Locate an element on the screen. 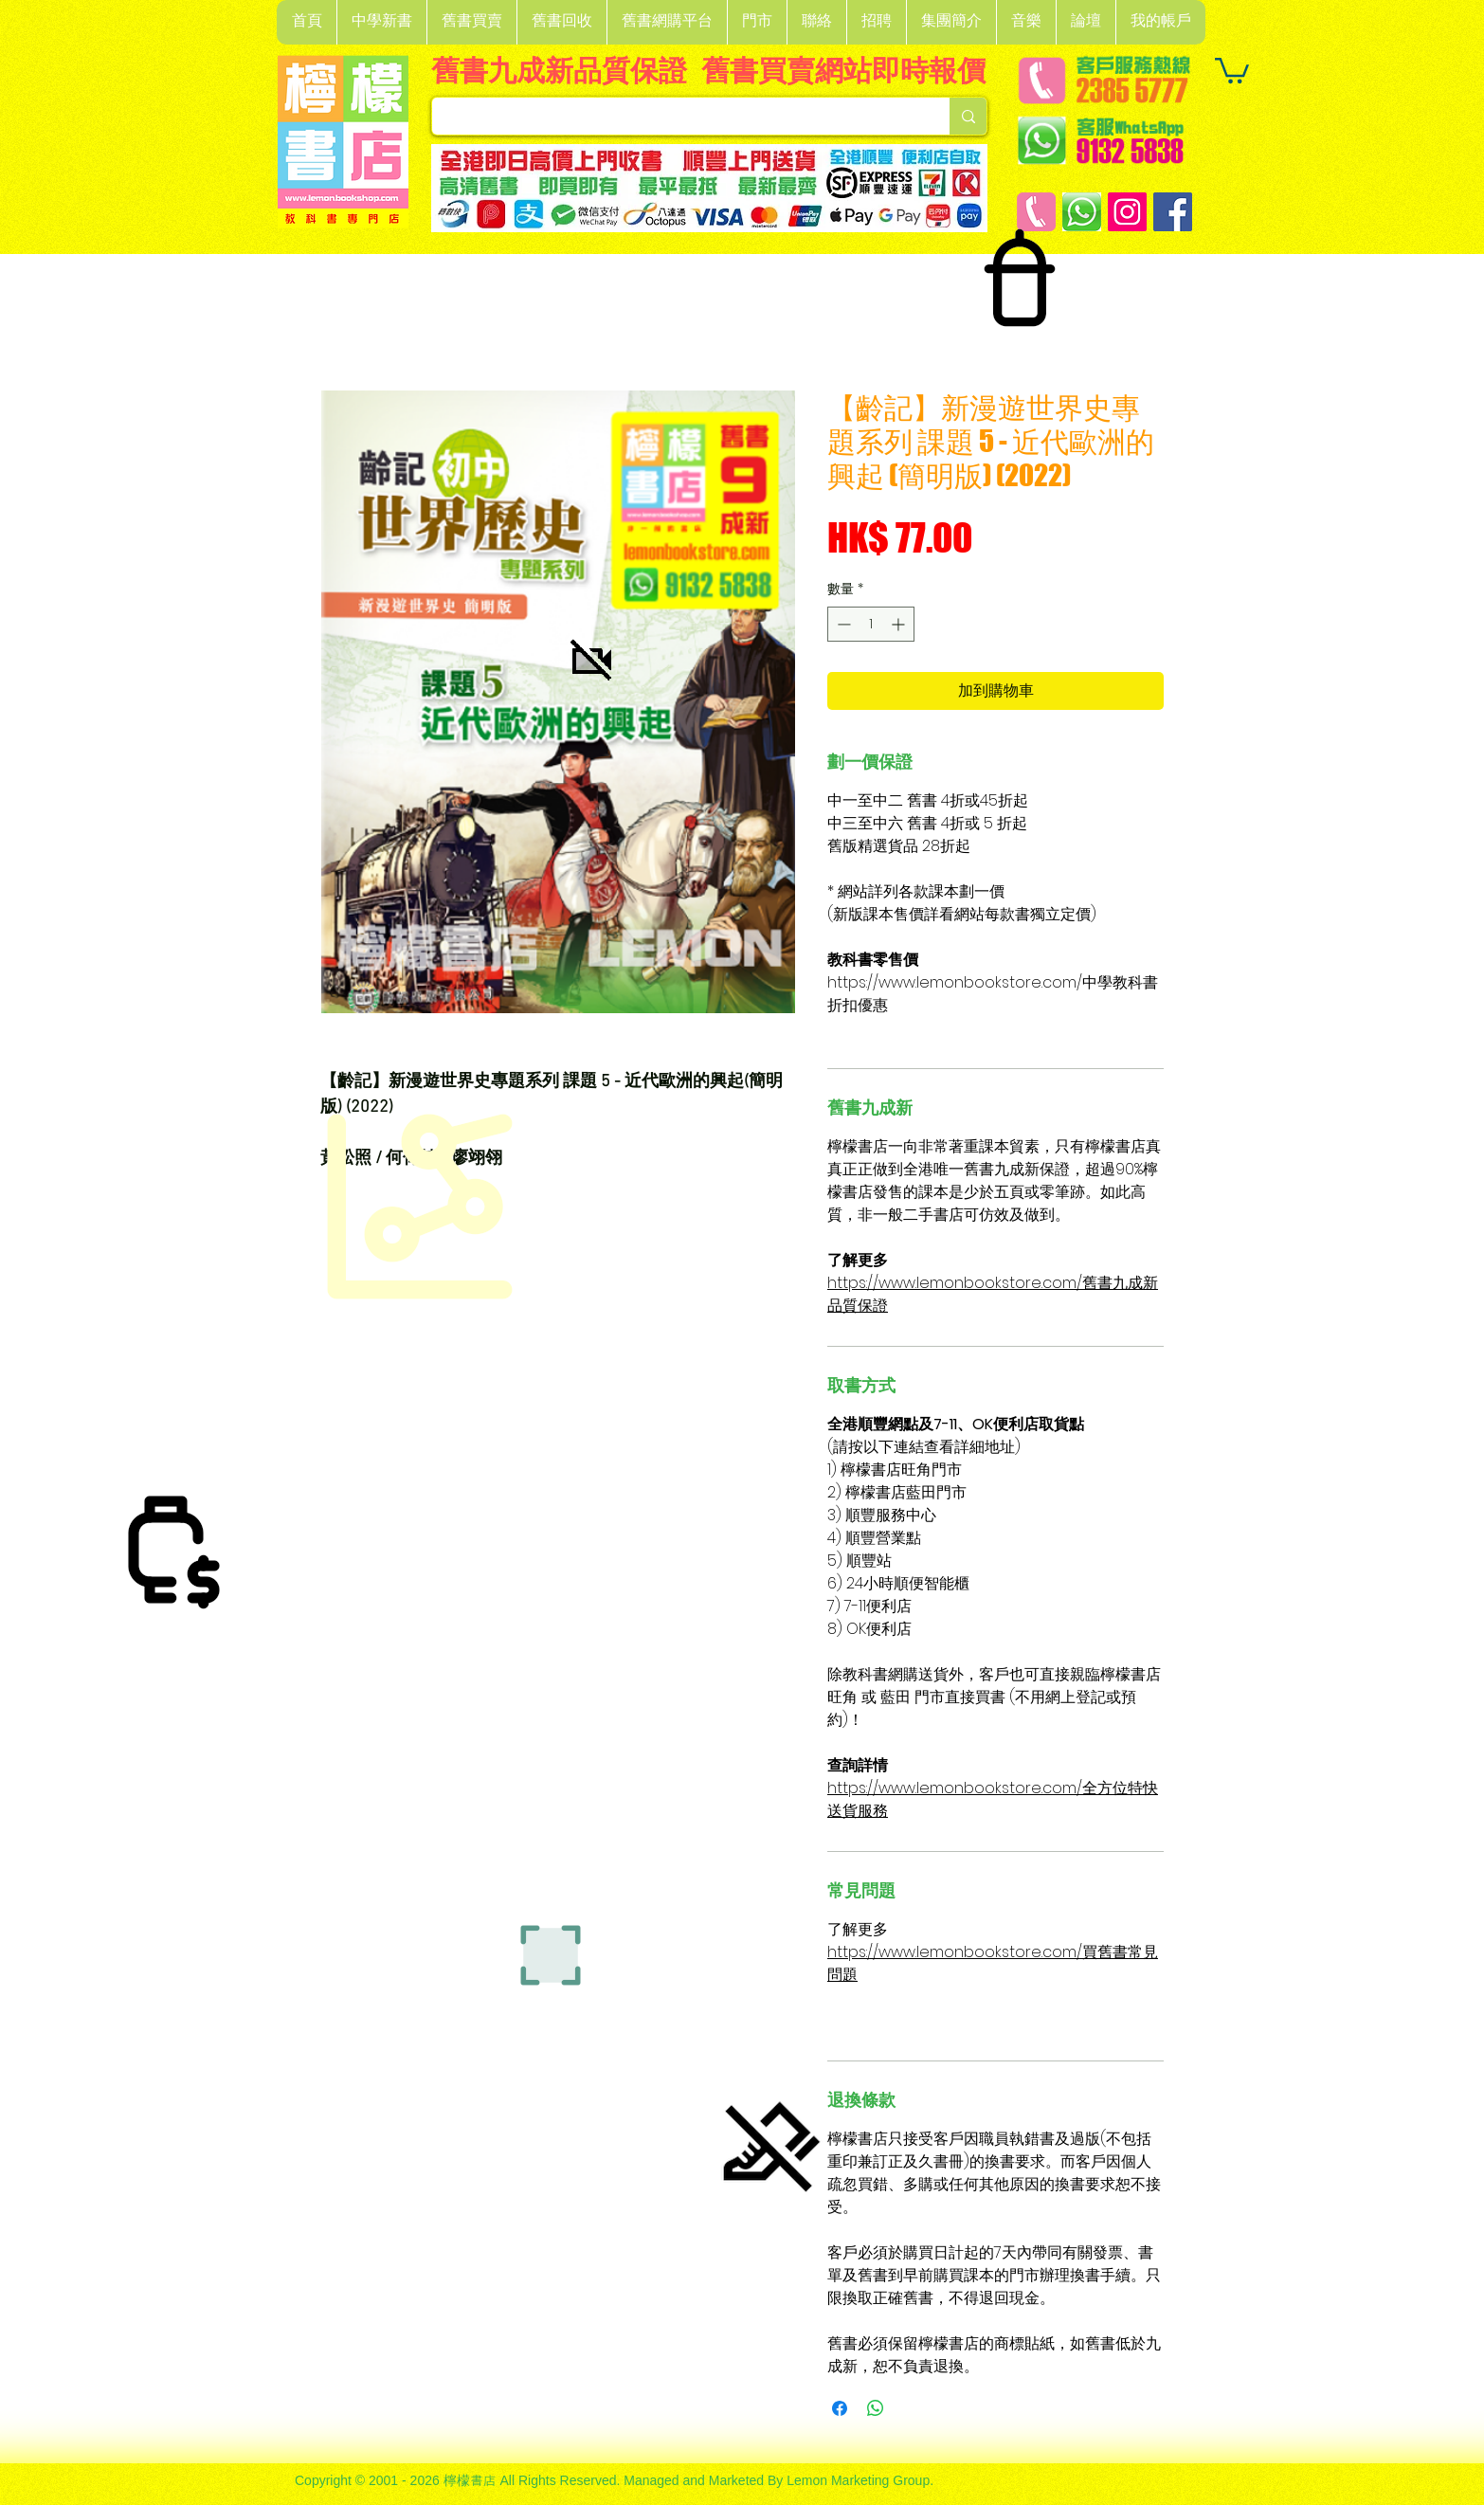 This screenshot has height=2505, width=1484. view payment or finance features on your smartwatch is located at coordinates (166, 1550).